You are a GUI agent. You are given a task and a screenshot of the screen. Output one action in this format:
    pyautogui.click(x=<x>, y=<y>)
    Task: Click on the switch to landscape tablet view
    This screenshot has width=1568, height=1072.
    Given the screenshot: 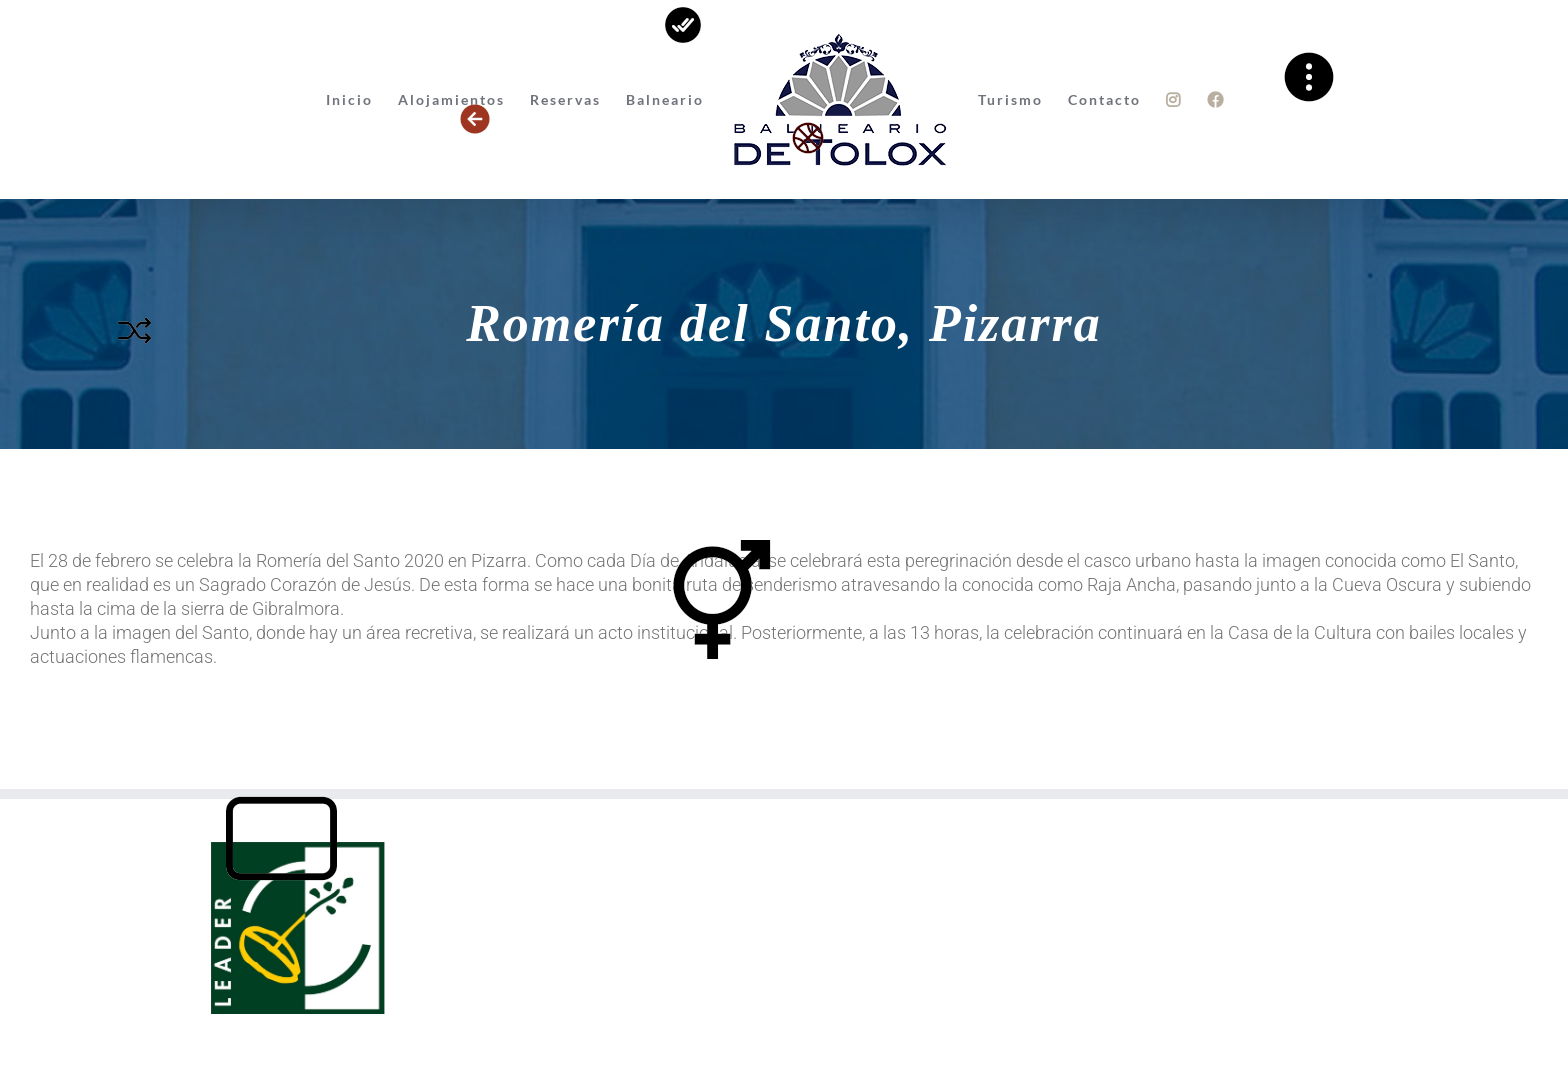 What is the action you would take?
    pyautogui.click(x=281, y=838)
    